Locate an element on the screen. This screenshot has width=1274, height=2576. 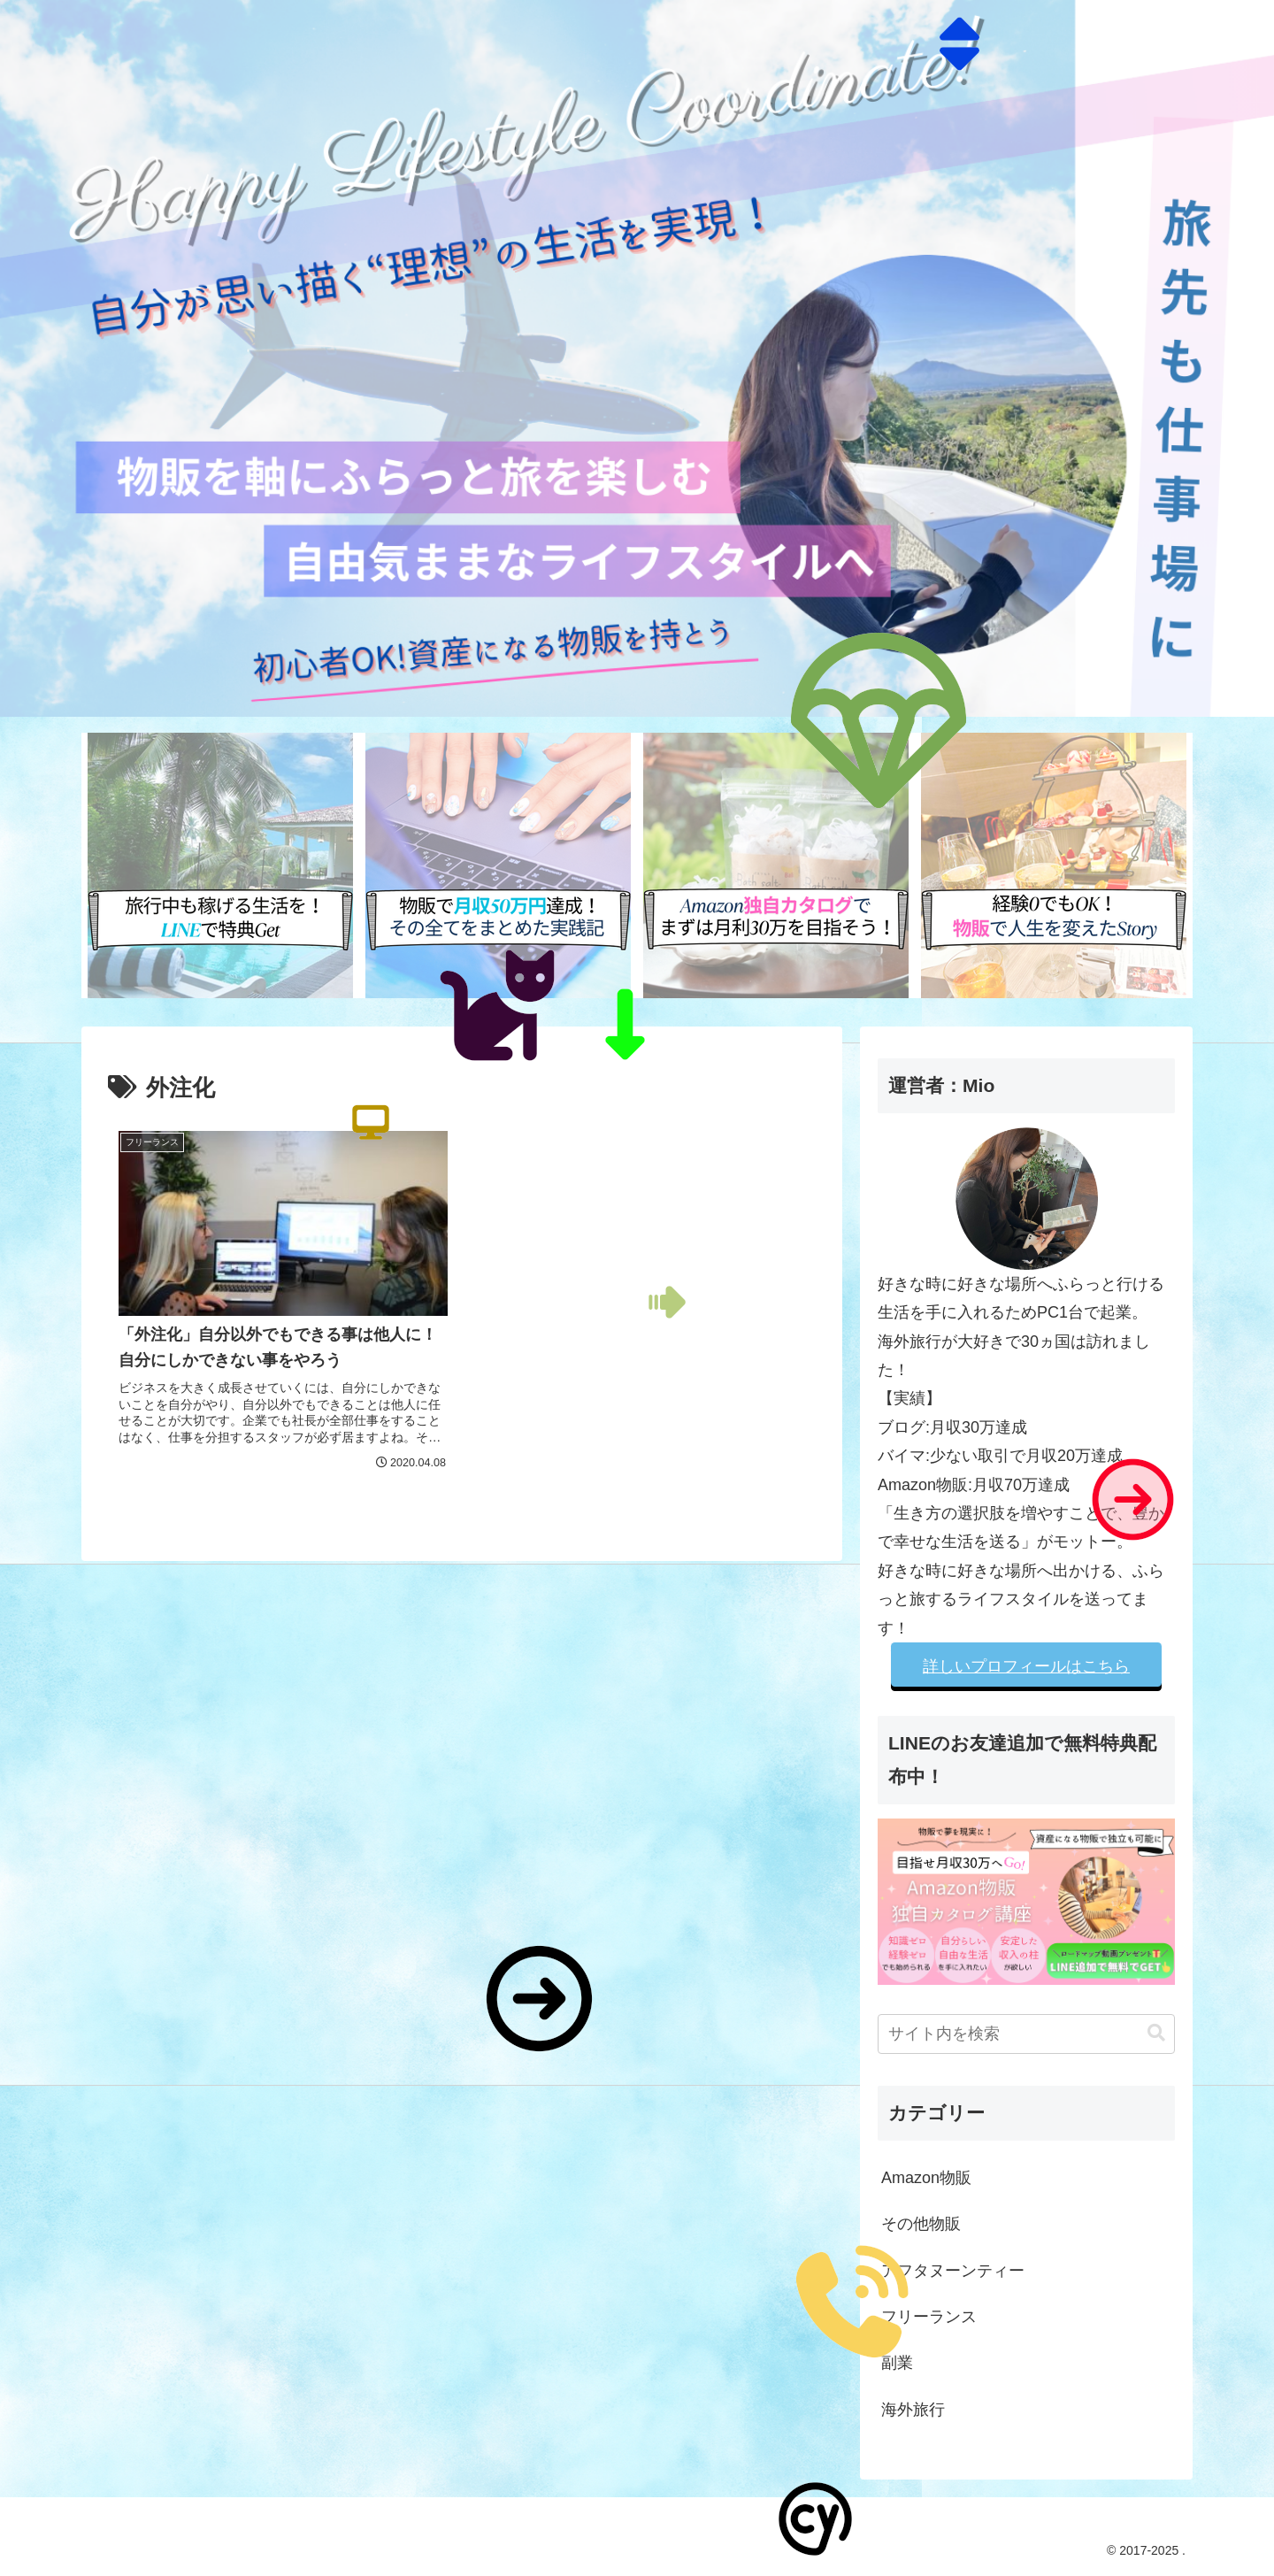
scroll down or view more content is located at coordinates (625, 1024).